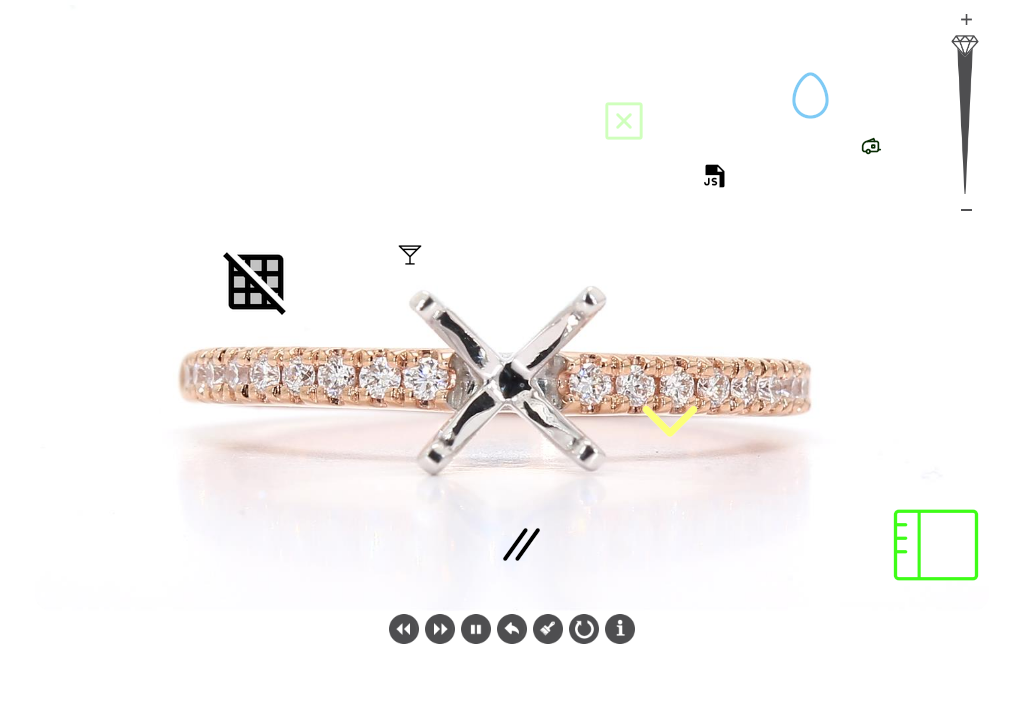 The image size is (1024, 720). What do you see at coordinates (410, 255) in the screenshot?
I see `access bar or cocktail menu` at bounding box center [410, 255].